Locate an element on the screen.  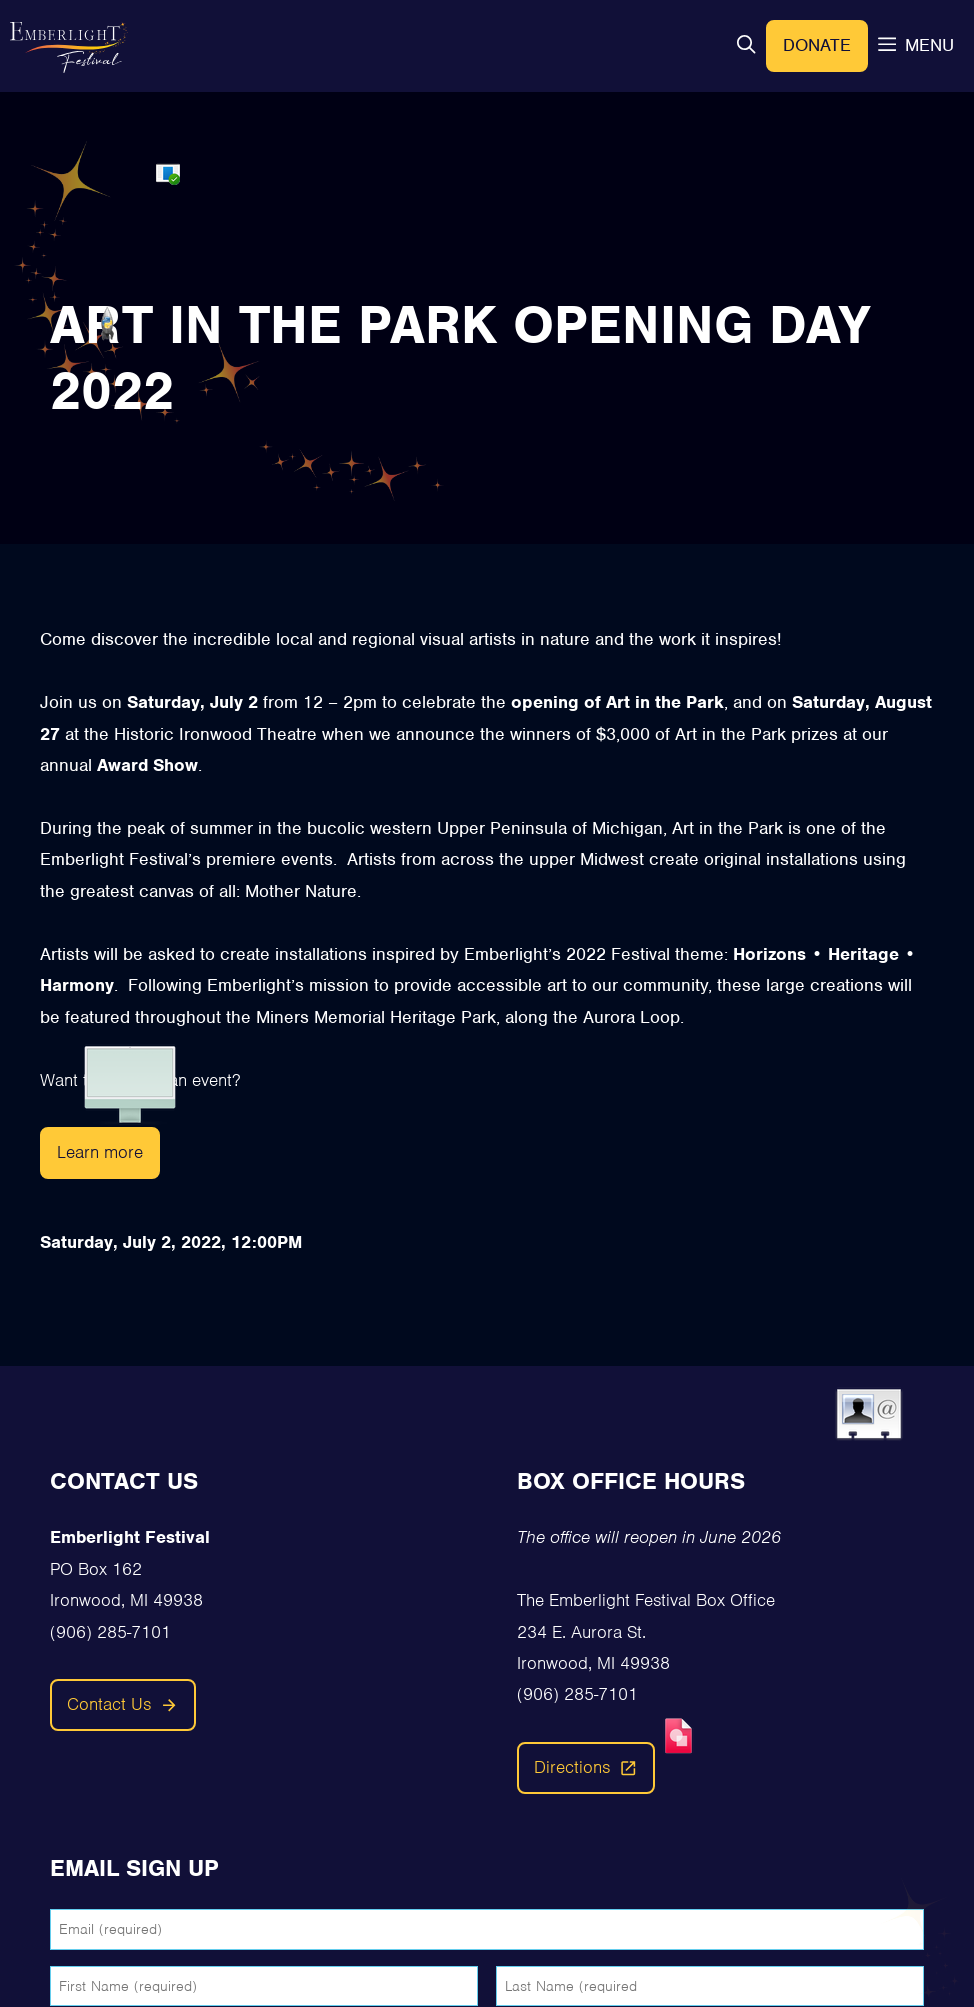
represents a connected iMac device is located at coordinates (130, 1083).